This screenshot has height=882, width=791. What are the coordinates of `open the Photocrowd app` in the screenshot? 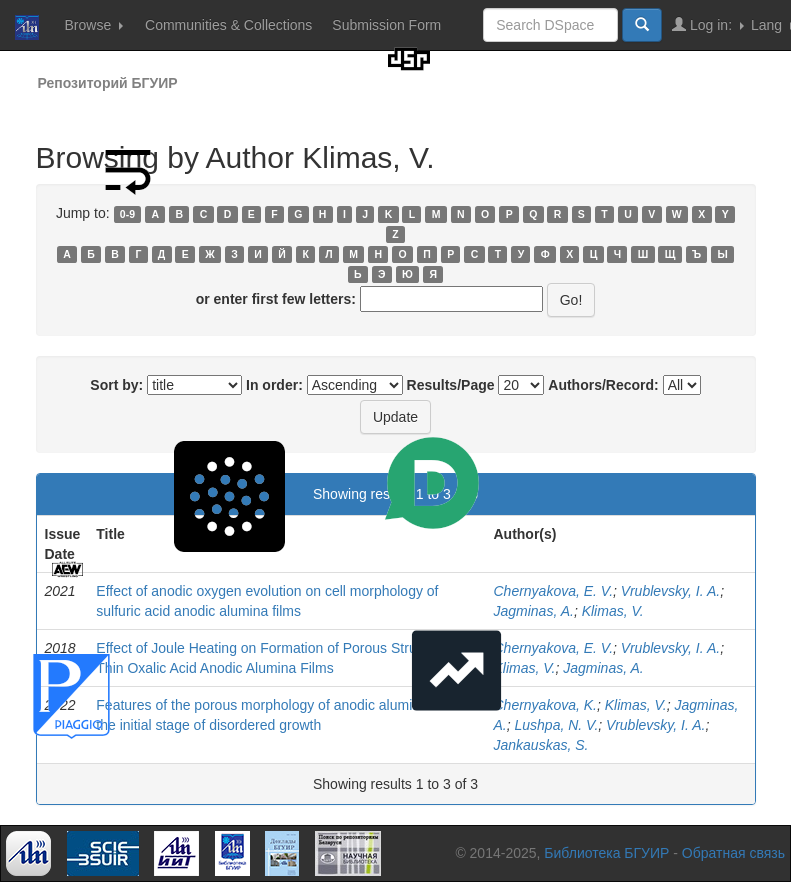 It's located at (229, 496).